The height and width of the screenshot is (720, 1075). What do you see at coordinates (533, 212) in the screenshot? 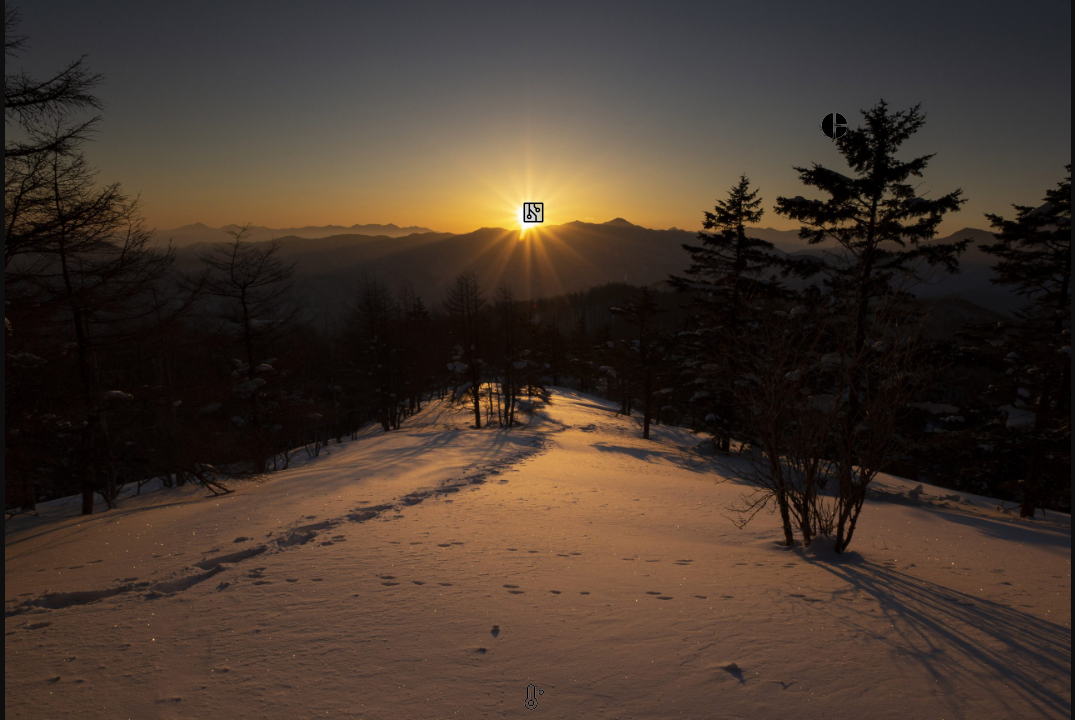
I see `access hardware or circuit settings` at bounding box center [533, 212].